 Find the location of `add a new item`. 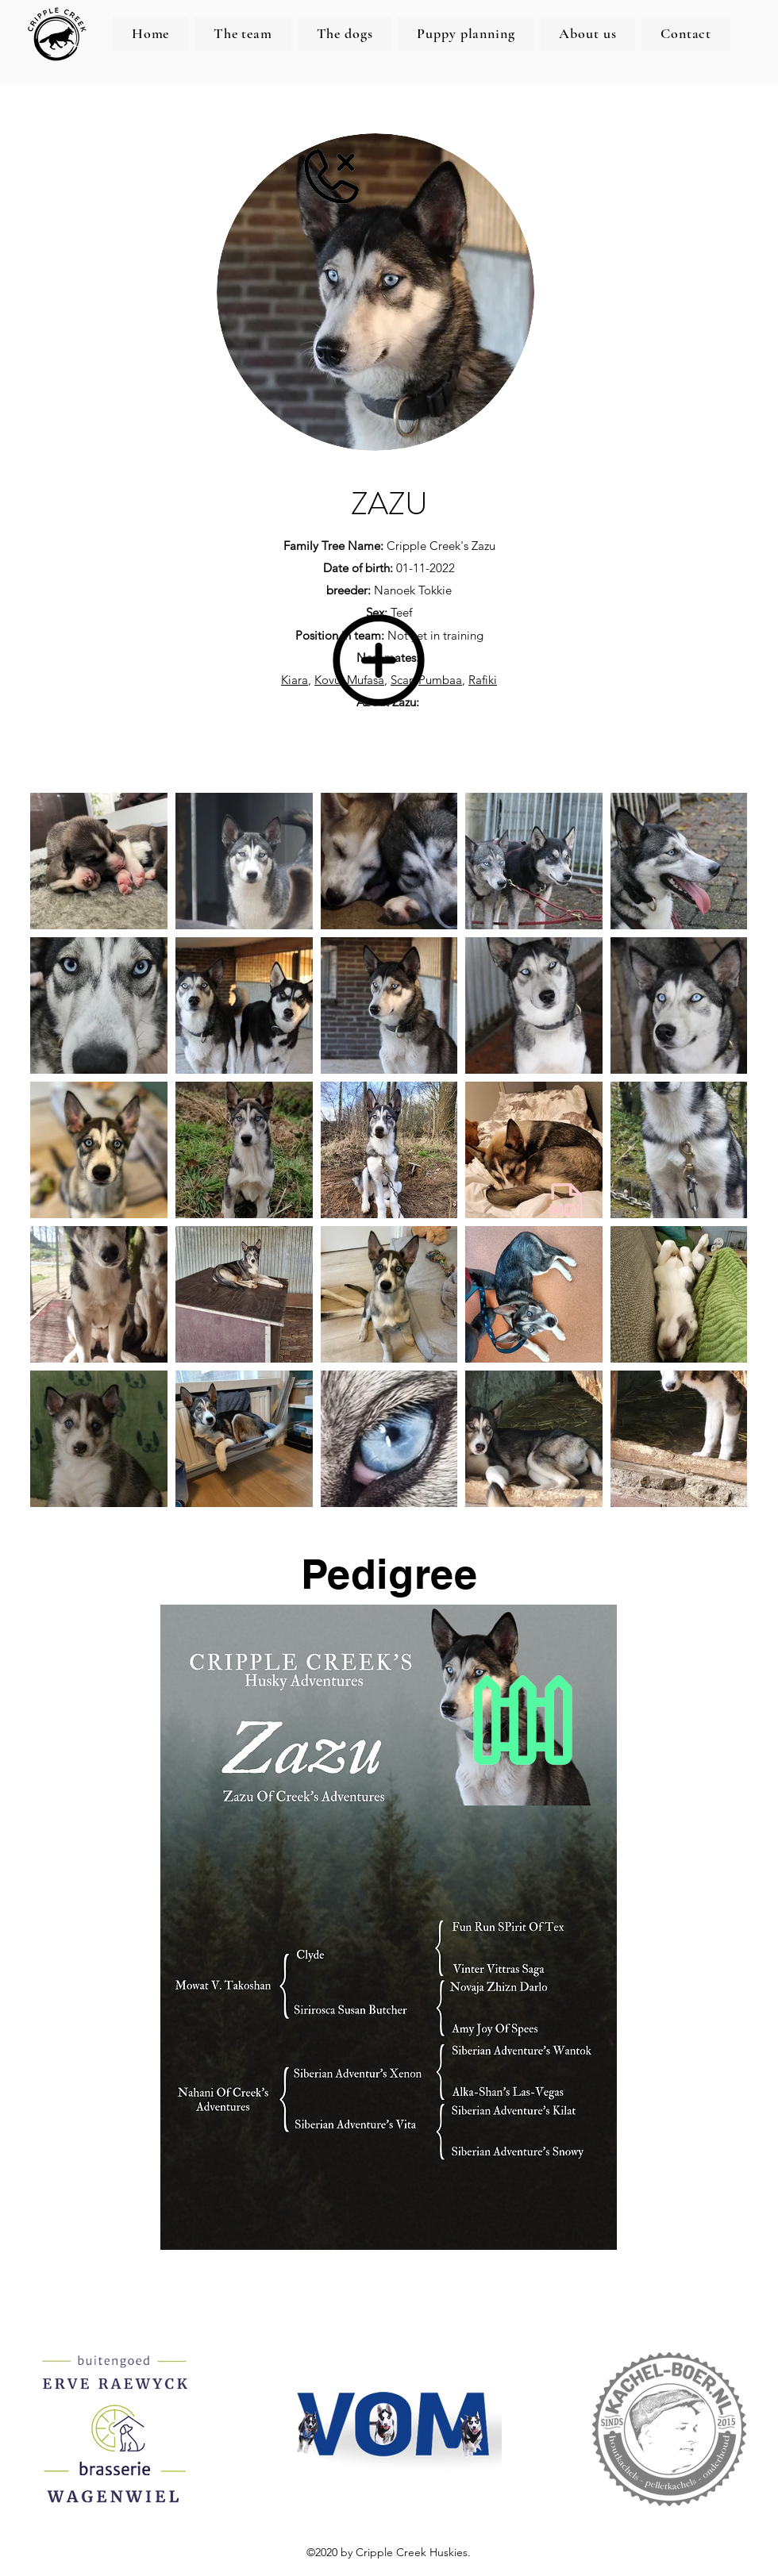

add a new item is located at coordinates (379, 660).